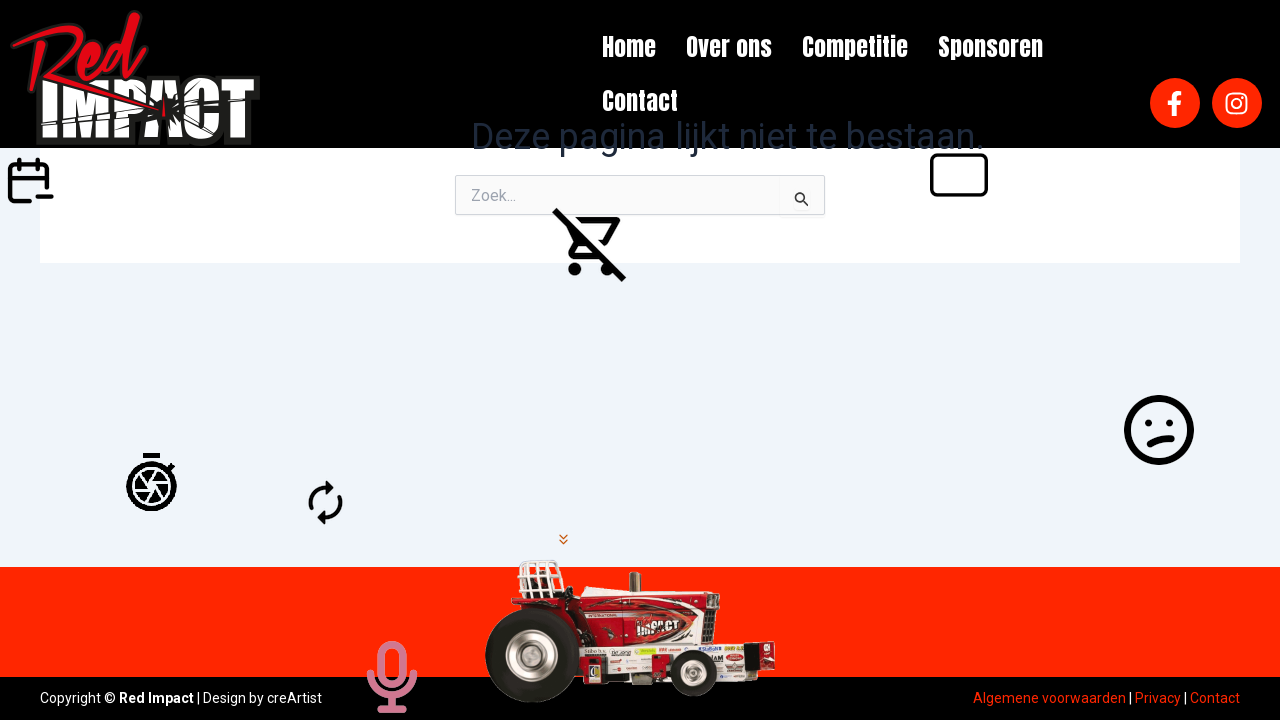 This screenshot has height=720, width=1280. Describe the element at coordinates (28, 180) in the screenshot. I see `remove an event from your calendar` at that location.